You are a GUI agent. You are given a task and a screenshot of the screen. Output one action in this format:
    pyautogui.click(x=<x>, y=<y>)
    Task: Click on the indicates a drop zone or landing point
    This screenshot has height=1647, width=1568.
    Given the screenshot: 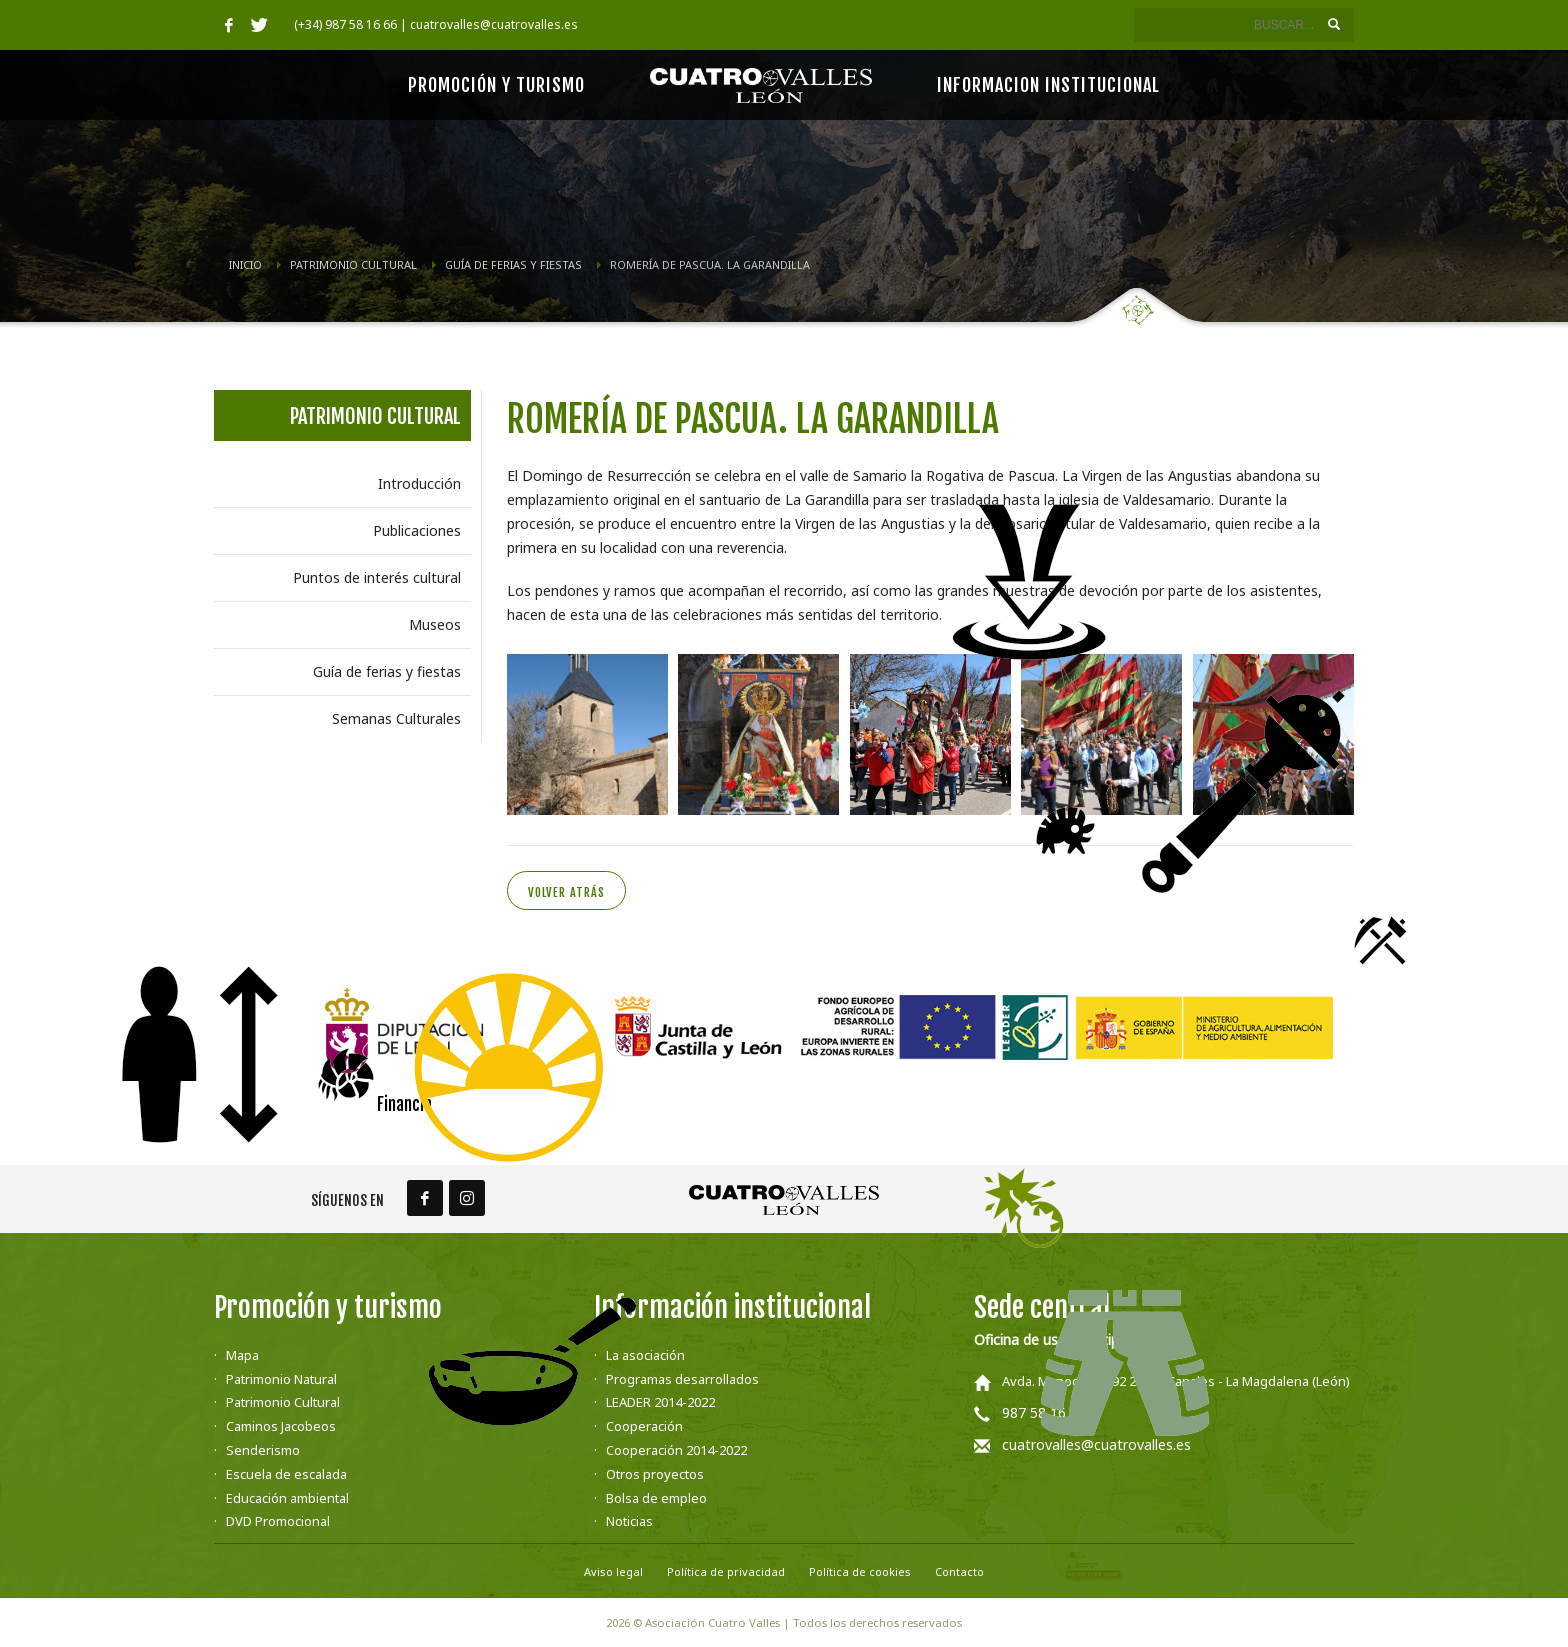 What is the action you would take?
    pyautogui.click(x=1029, y=583)
    